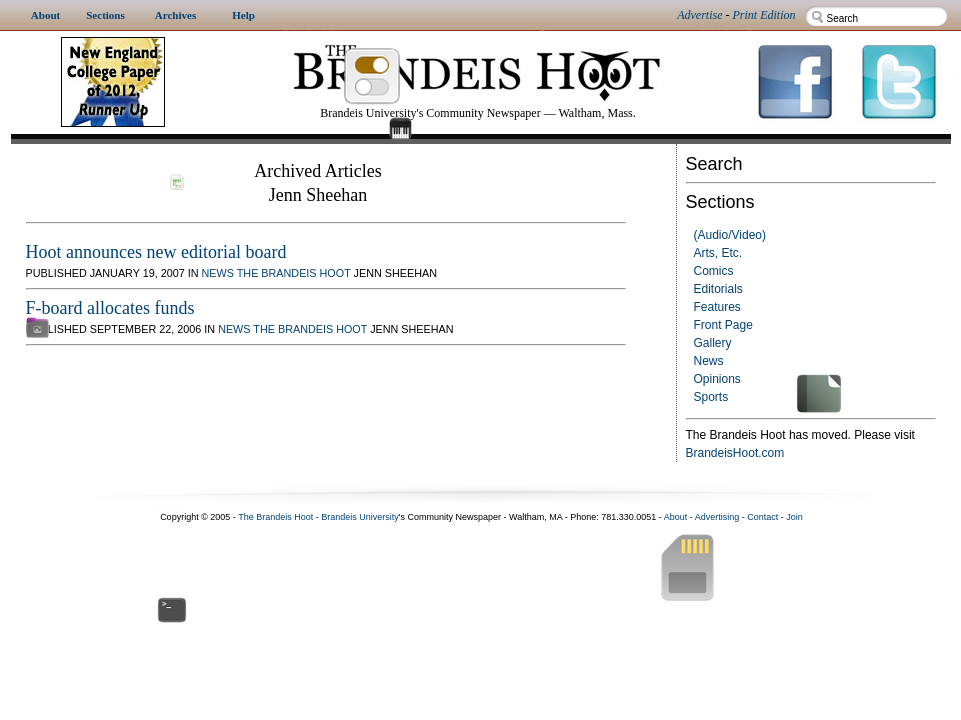 This screenshot has width=961, height=720. I want to click on open gnome tweaks settings, so click(372, 76).